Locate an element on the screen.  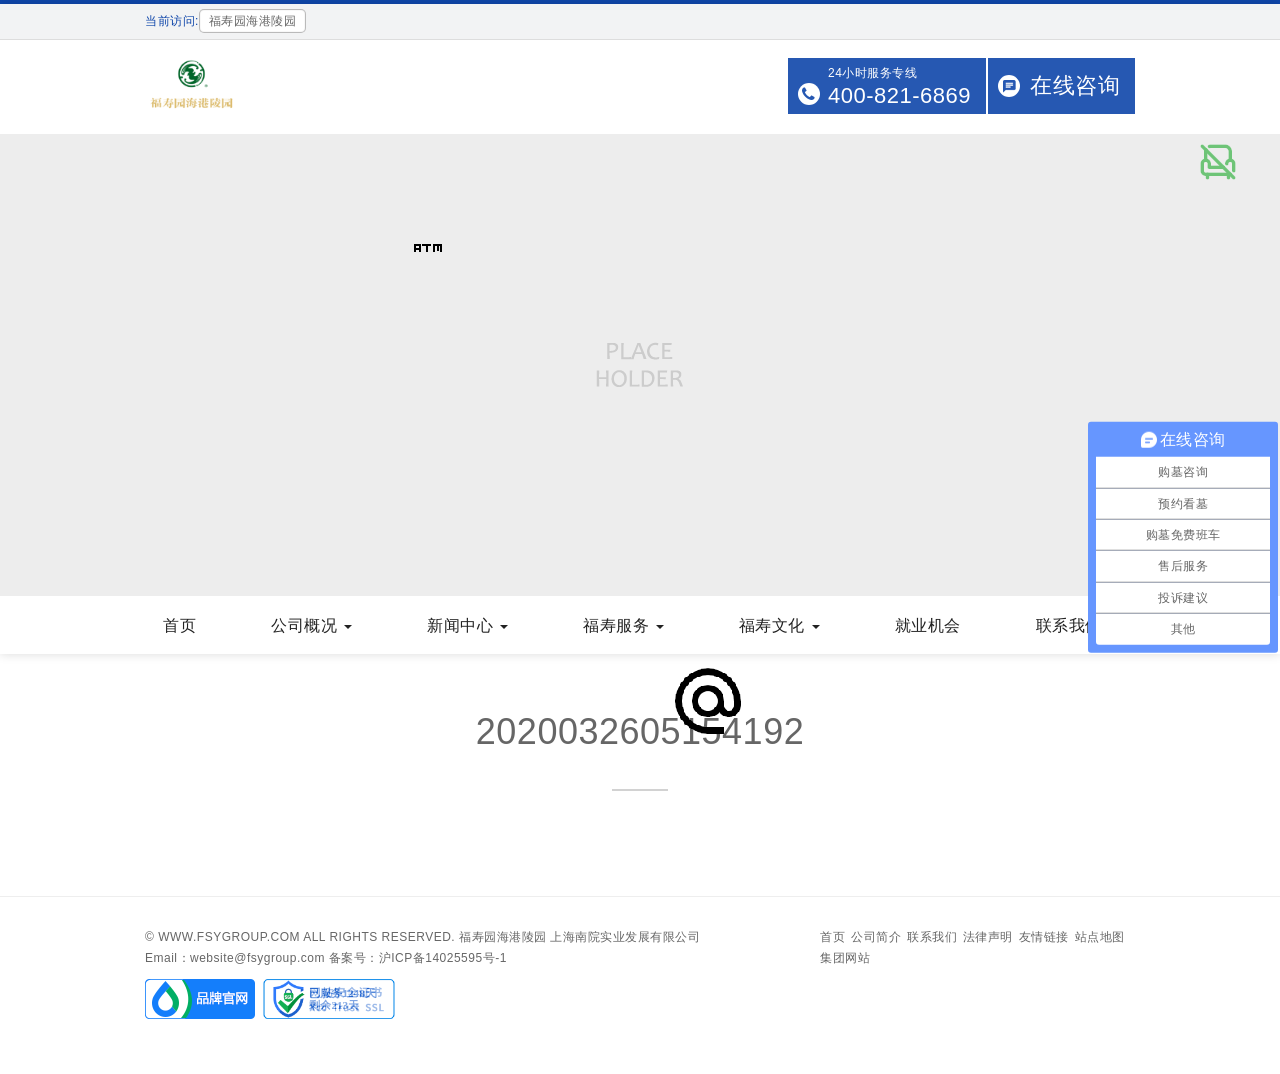
enter or view email address is located at coordinates (708, 701).